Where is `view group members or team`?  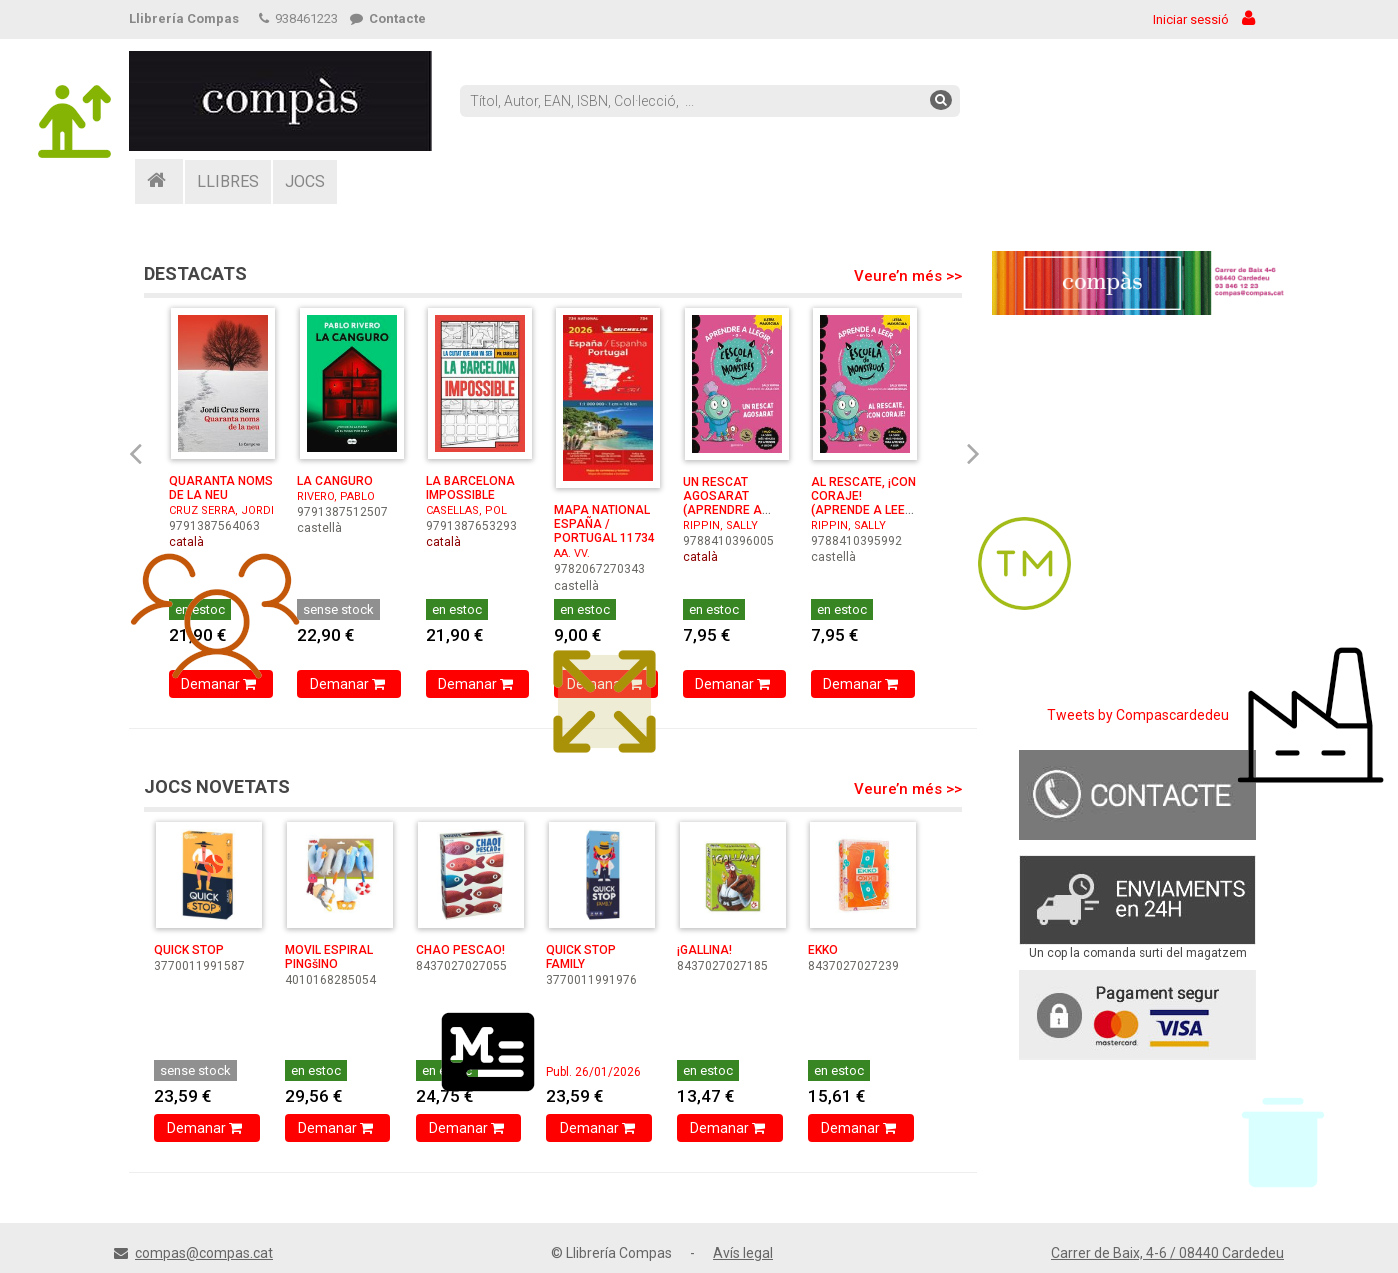
view group members or team is located at coordinates (217, 610).